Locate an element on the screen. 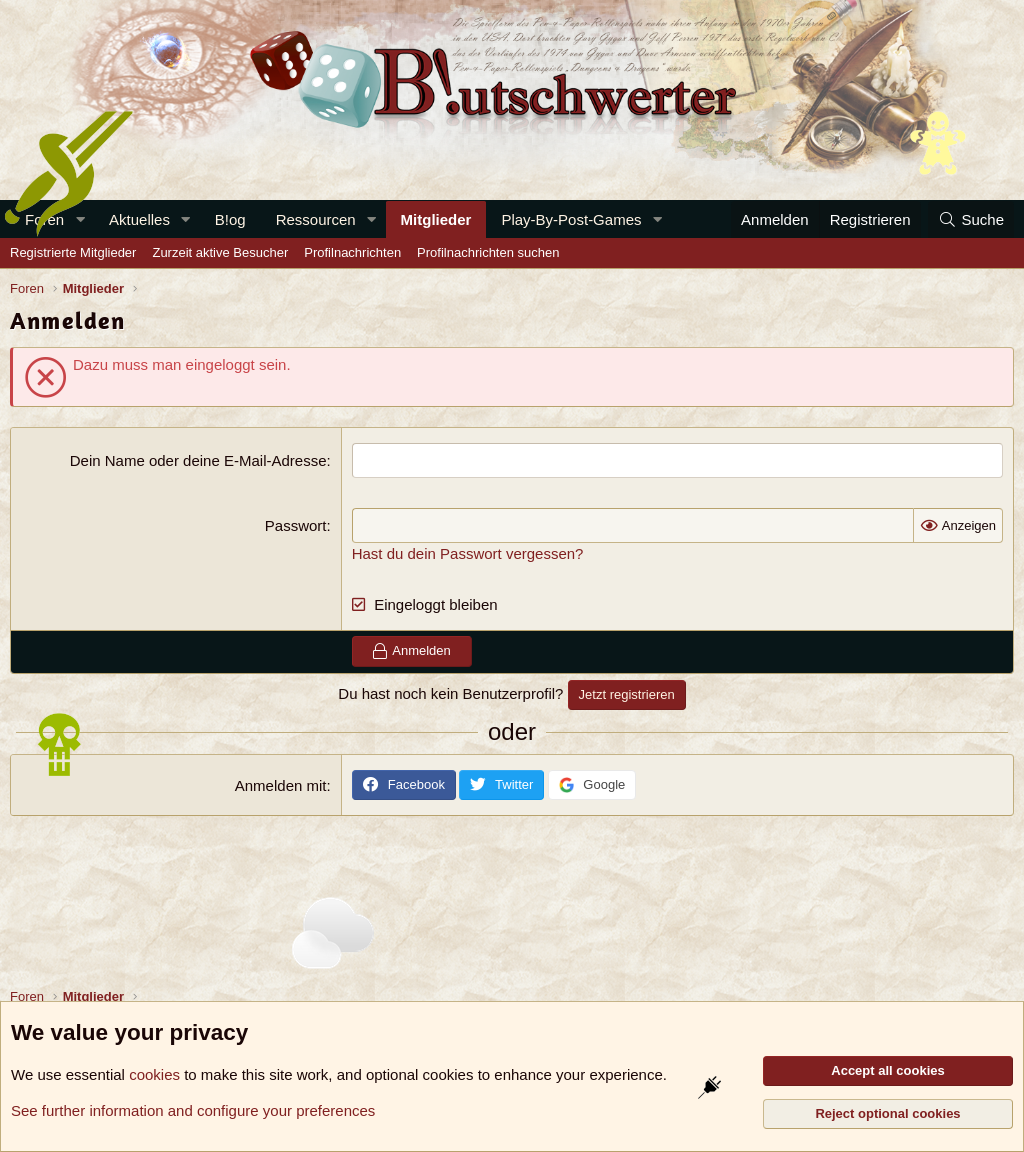 Image resolution: width=1024 pixels, height=1152 pixels. access weapons or combat equipment is located at coordinates (69, 175).